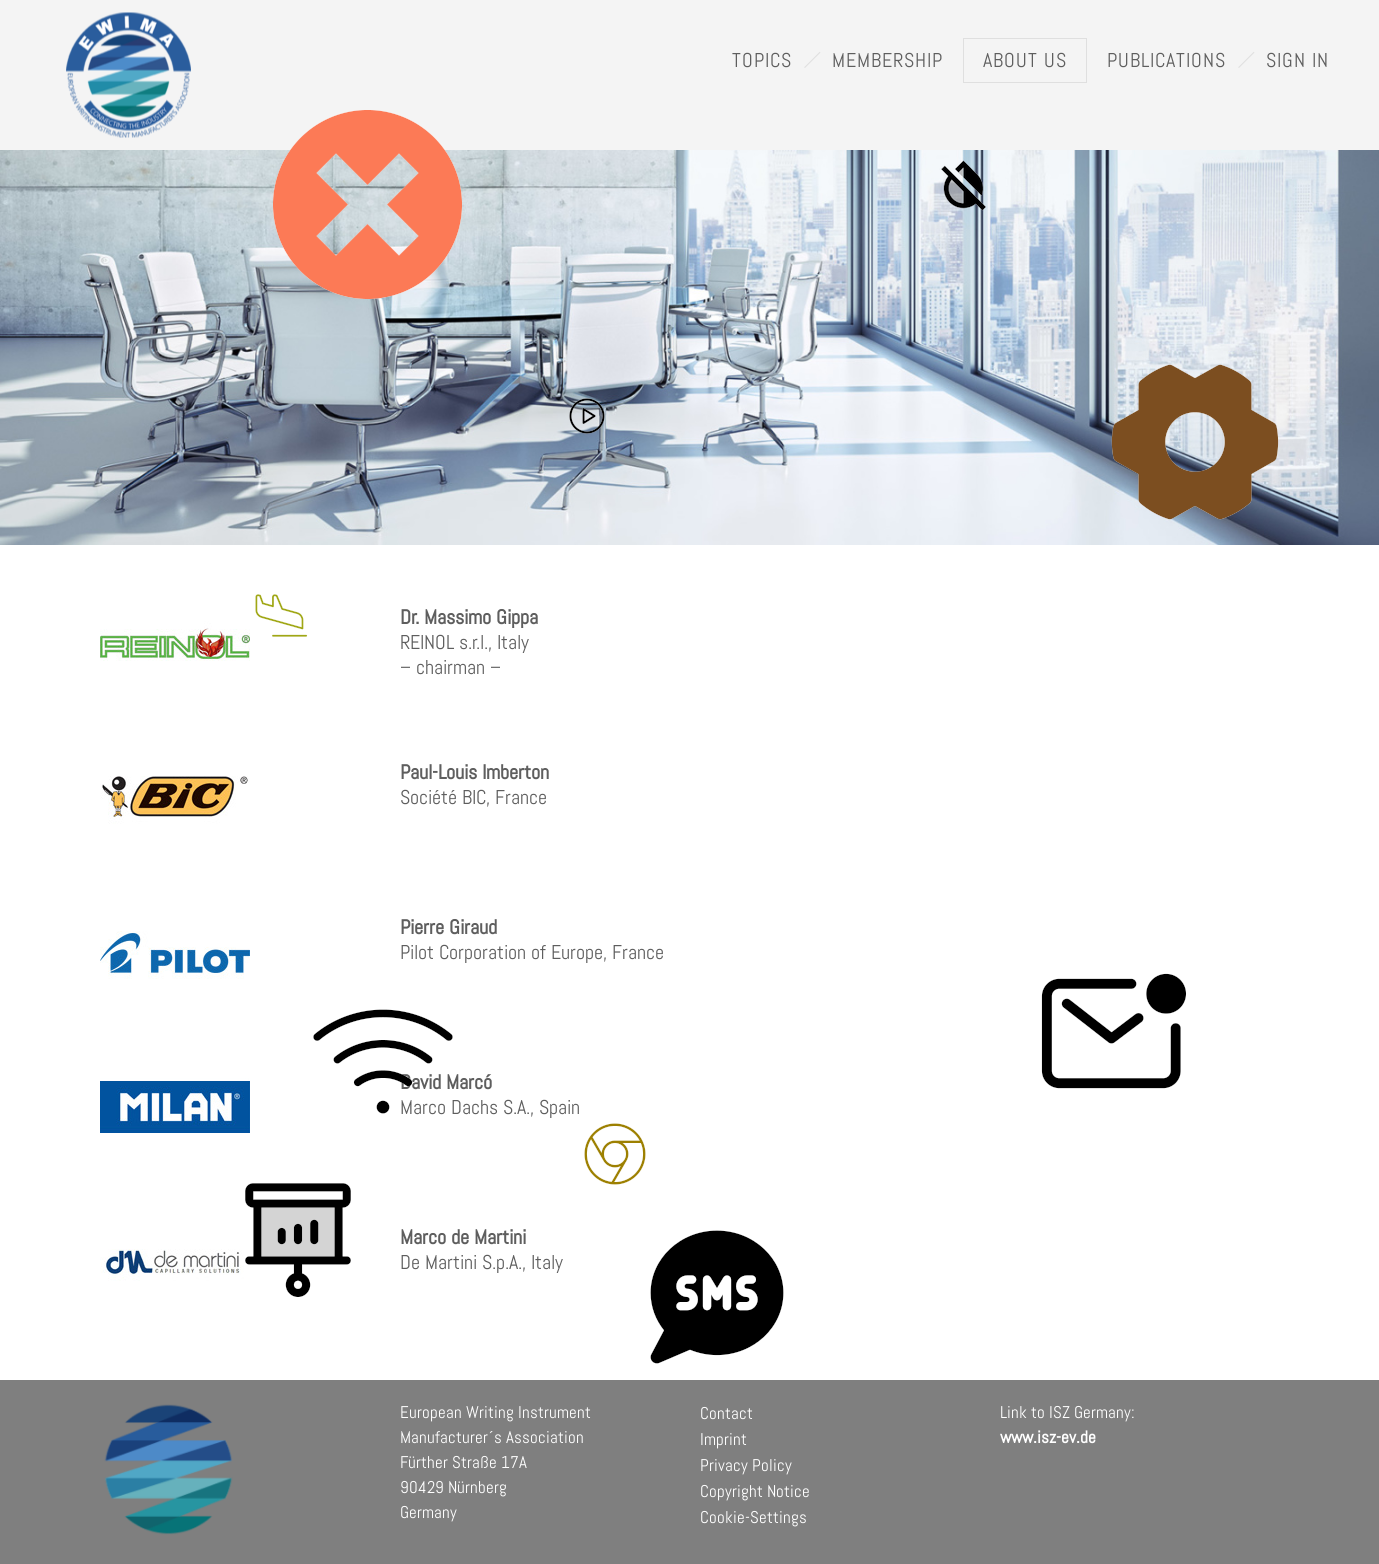 The height and width of the screenshot is (1564, 1379). What do you see at coordinates (587, 416) in the screenshot?
I see `play media or video content` at bounding box center [587, 416].